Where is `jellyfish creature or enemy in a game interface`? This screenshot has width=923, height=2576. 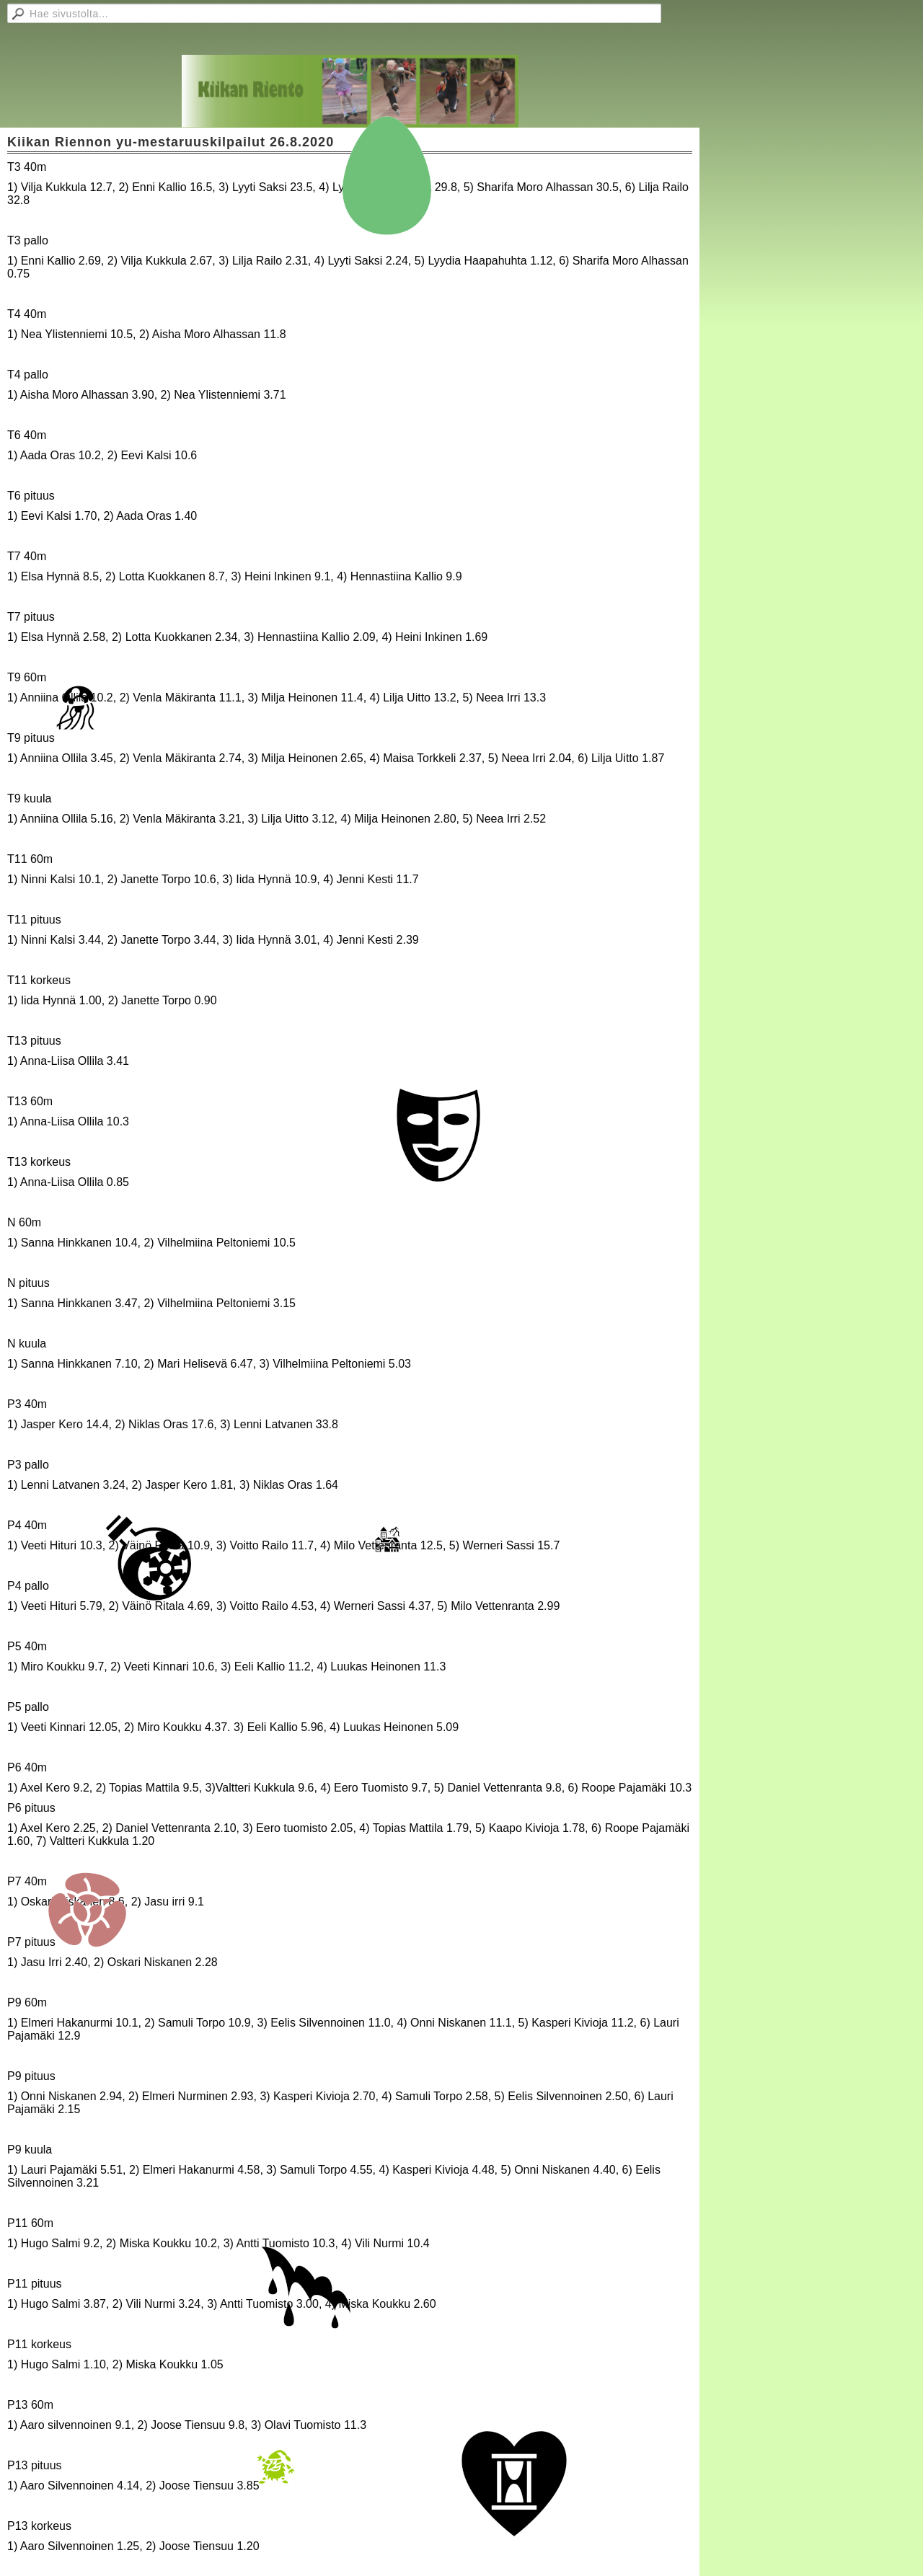
jellyfish creature or enemy in a game interface is located at coordinates (78, 707).